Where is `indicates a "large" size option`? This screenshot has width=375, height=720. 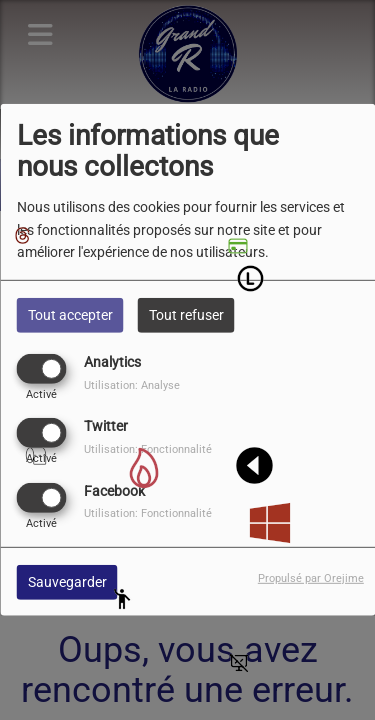
indicates a "large" size option is located at coordinates (250, 278).